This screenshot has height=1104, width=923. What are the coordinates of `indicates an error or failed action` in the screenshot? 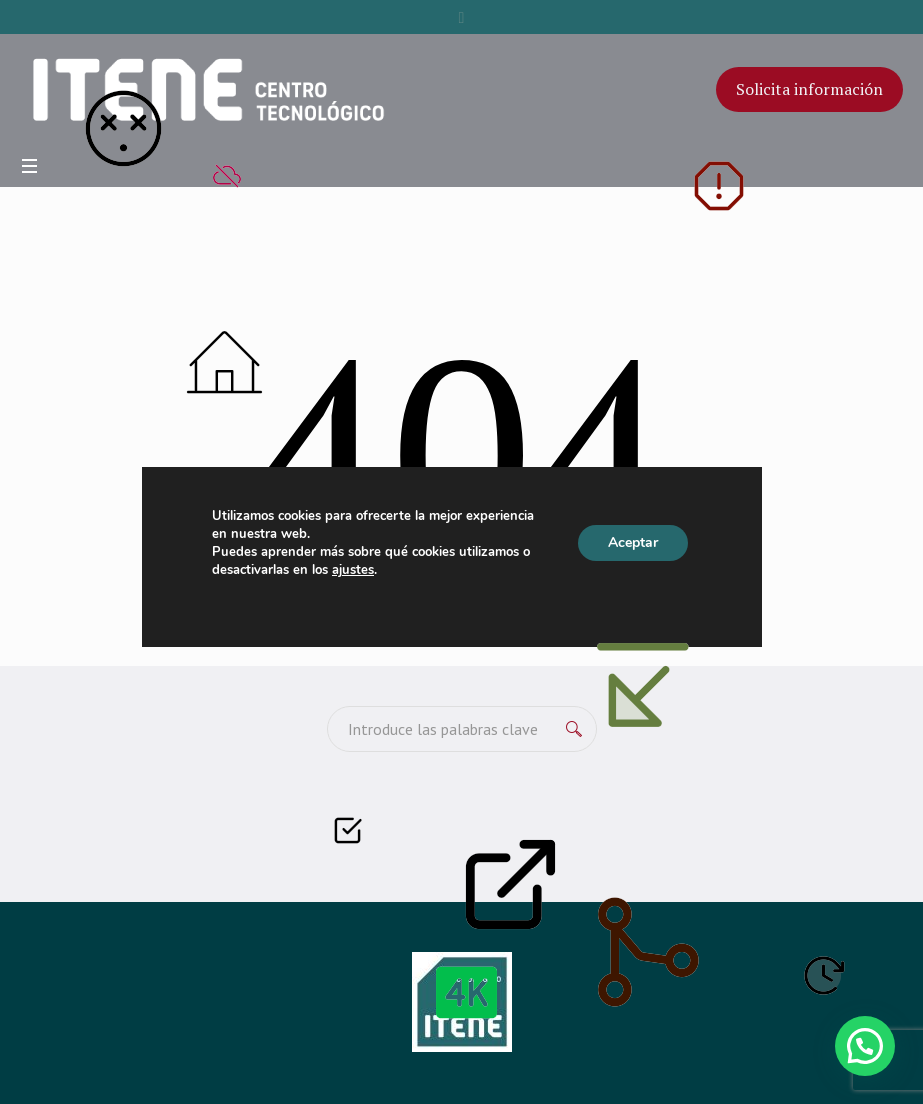 It's located at (123, 128).